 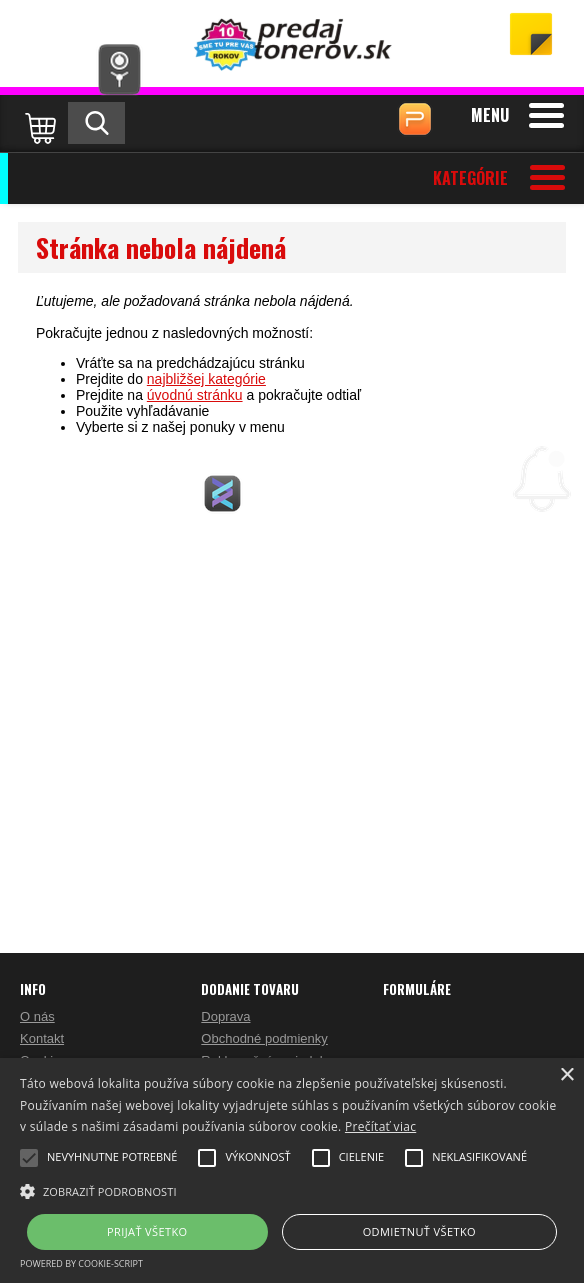 I want to click on open déjà dup backup utility, so click(x=119, y=69).